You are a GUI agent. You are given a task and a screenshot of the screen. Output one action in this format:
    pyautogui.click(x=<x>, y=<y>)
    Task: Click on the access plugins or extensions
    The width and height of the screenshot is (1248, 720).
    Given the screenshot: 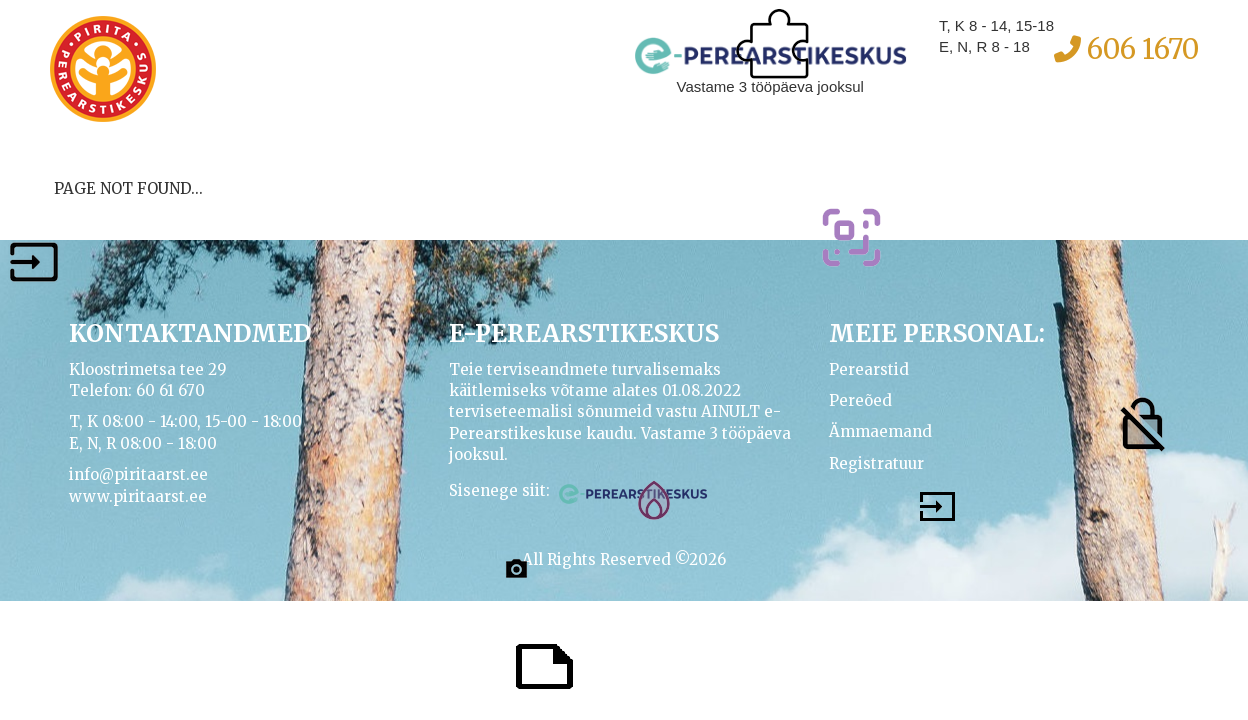 What is the action you would take?
    pyautogui.click(x=776, y=46)
    